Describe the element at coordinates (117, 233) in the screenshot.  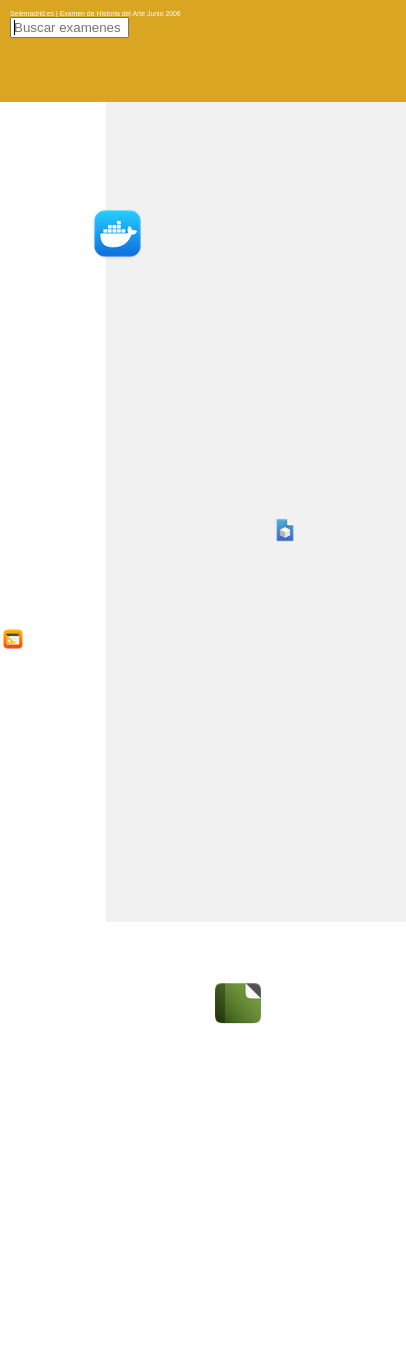
I see `open Docker desktop application` at that location.